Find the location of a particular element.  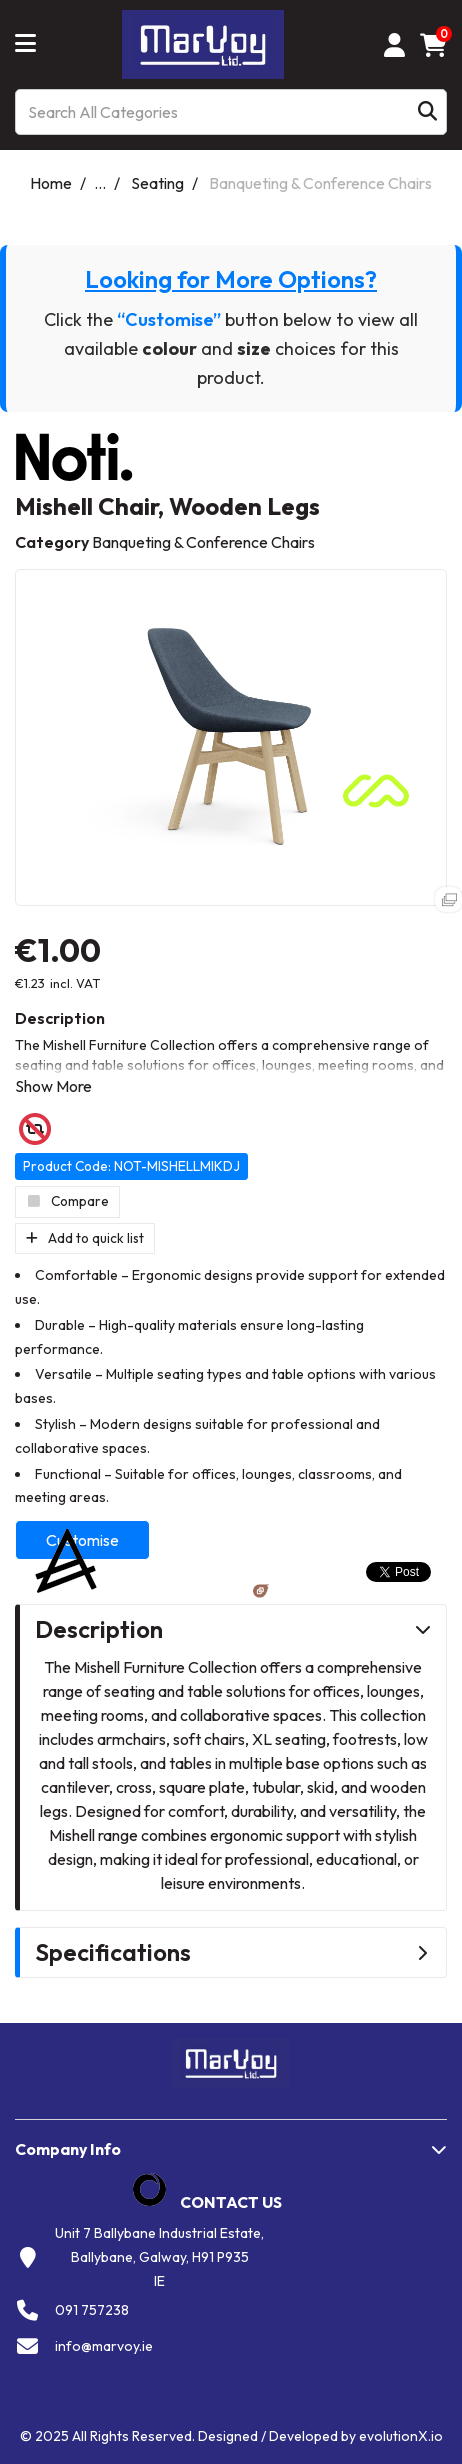

maze user testing platform logo is located at coordinates (376, 791).